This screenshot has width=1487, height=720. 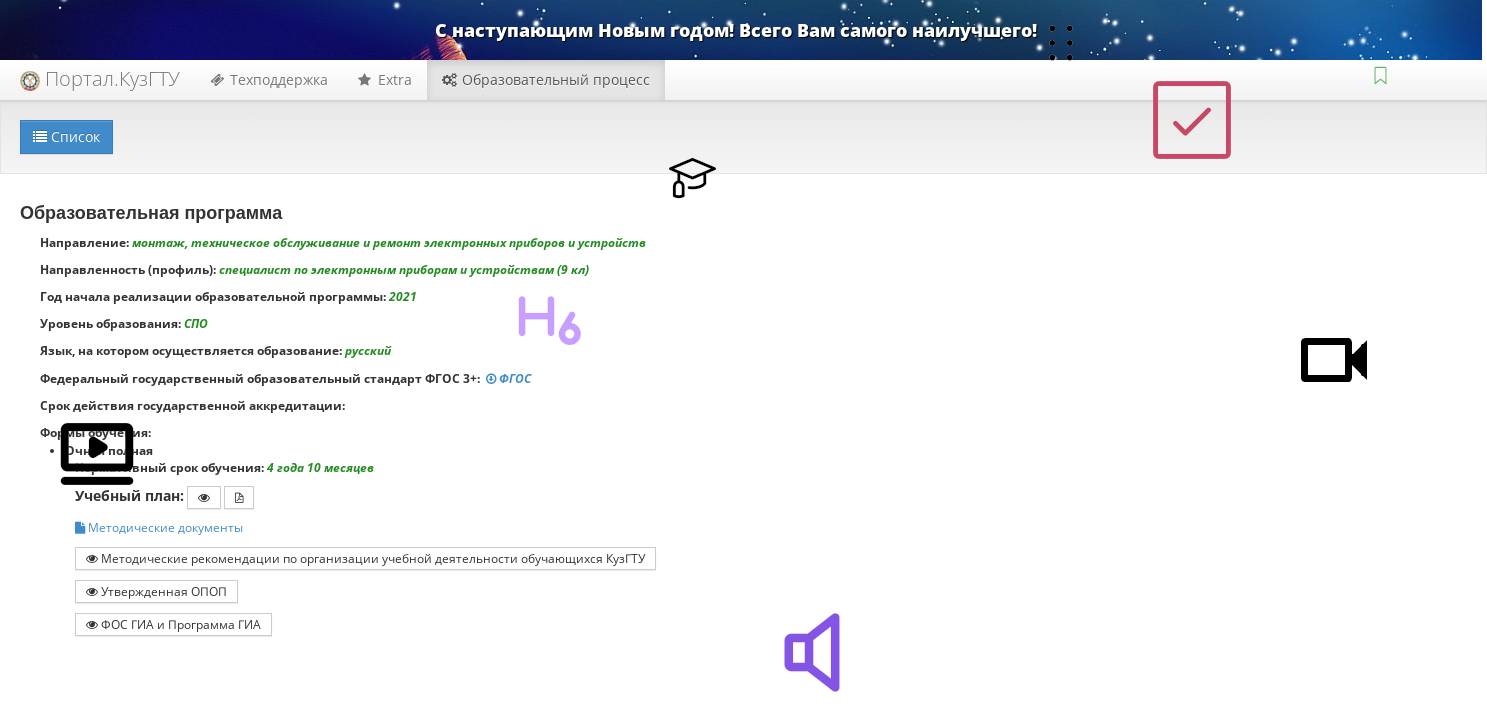 I want to click on play or watch a video, so click(x=97, y=454).